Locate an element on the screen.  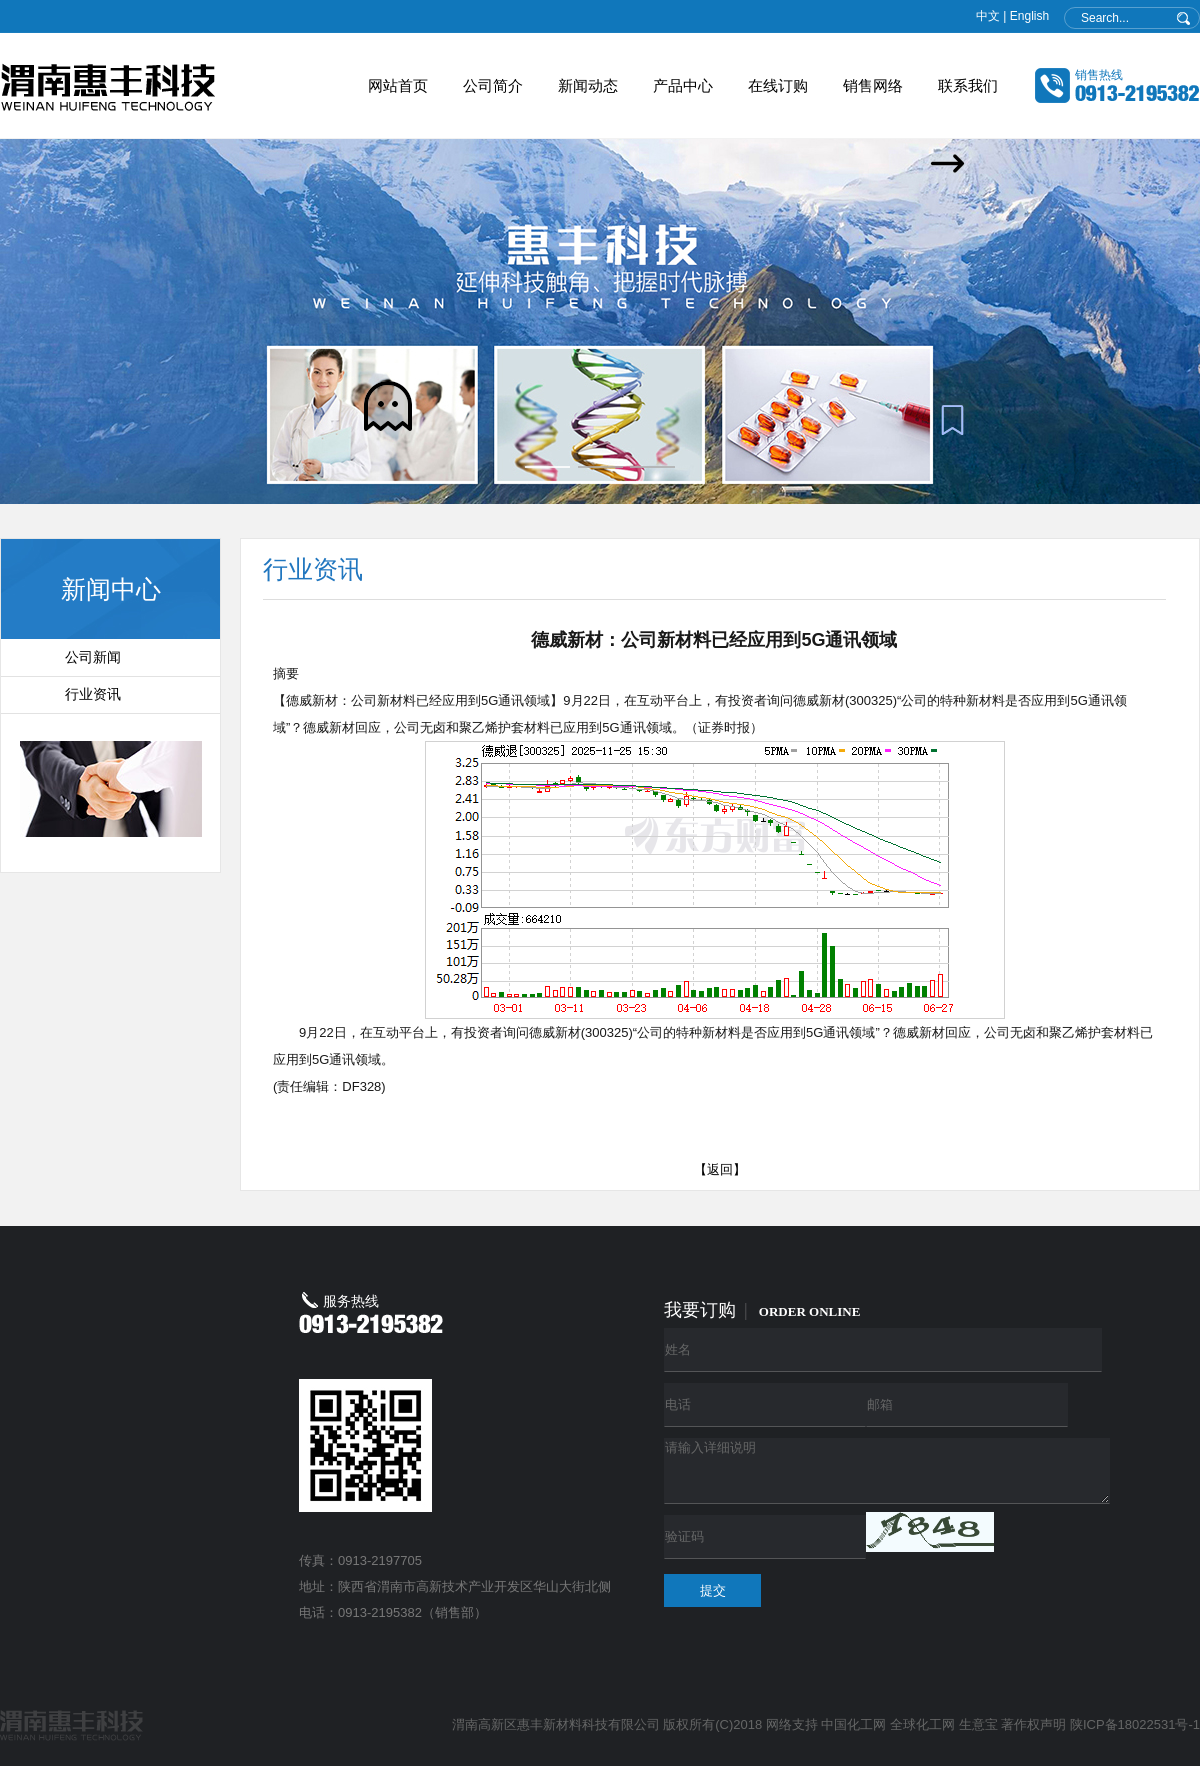
toggle ghost mode or invisible status is located at coordinates (388, 407).